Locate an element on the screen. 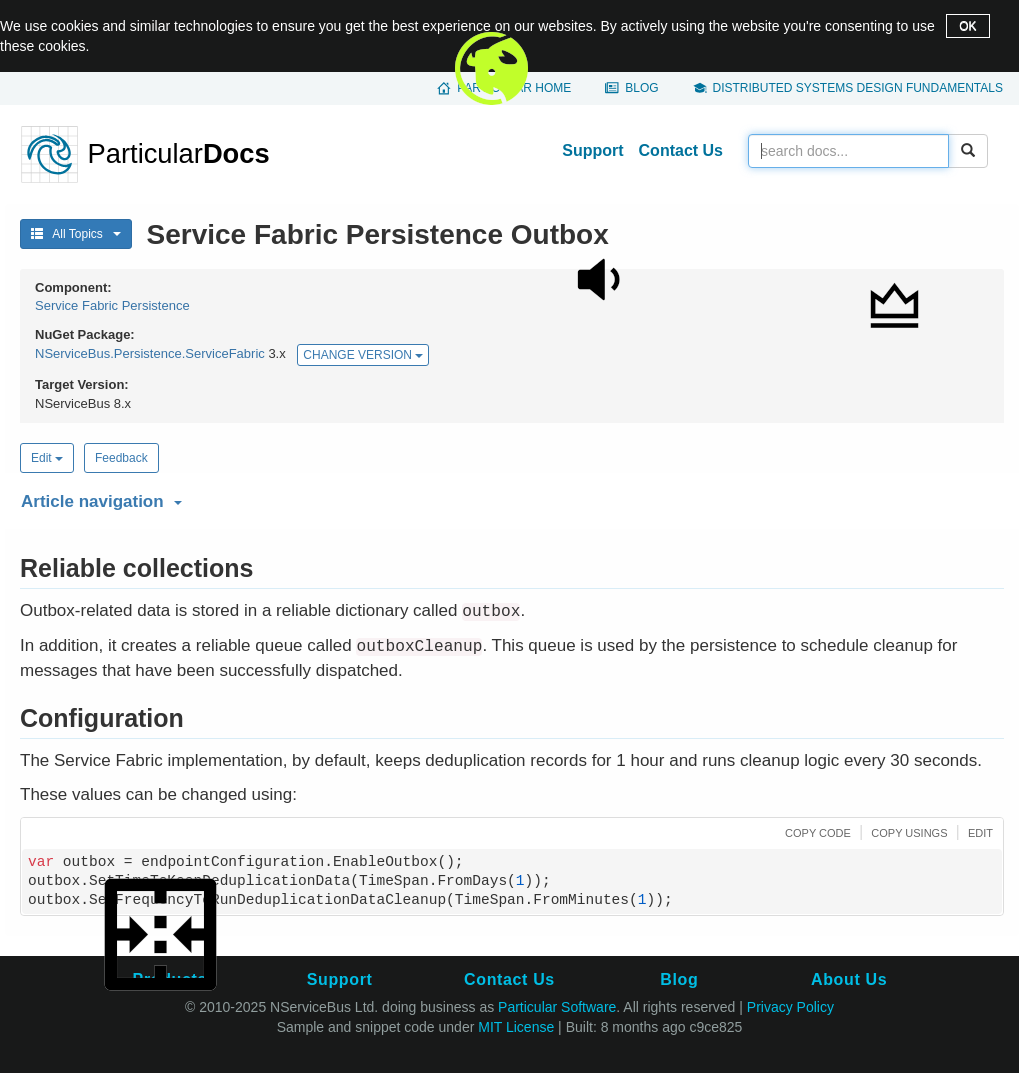 The image size is (1019, 1073). merge selected cells horizontally in a table is located at coordinates (160, 934).